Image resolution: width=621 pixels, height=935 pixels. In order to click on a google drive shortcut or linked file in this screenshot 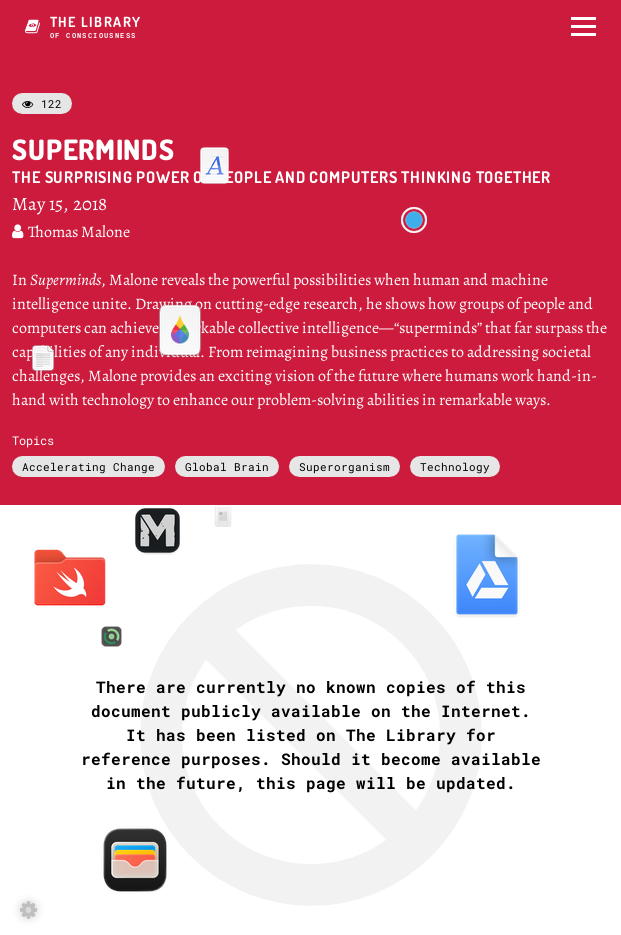, I will do `click(487, 576)`.